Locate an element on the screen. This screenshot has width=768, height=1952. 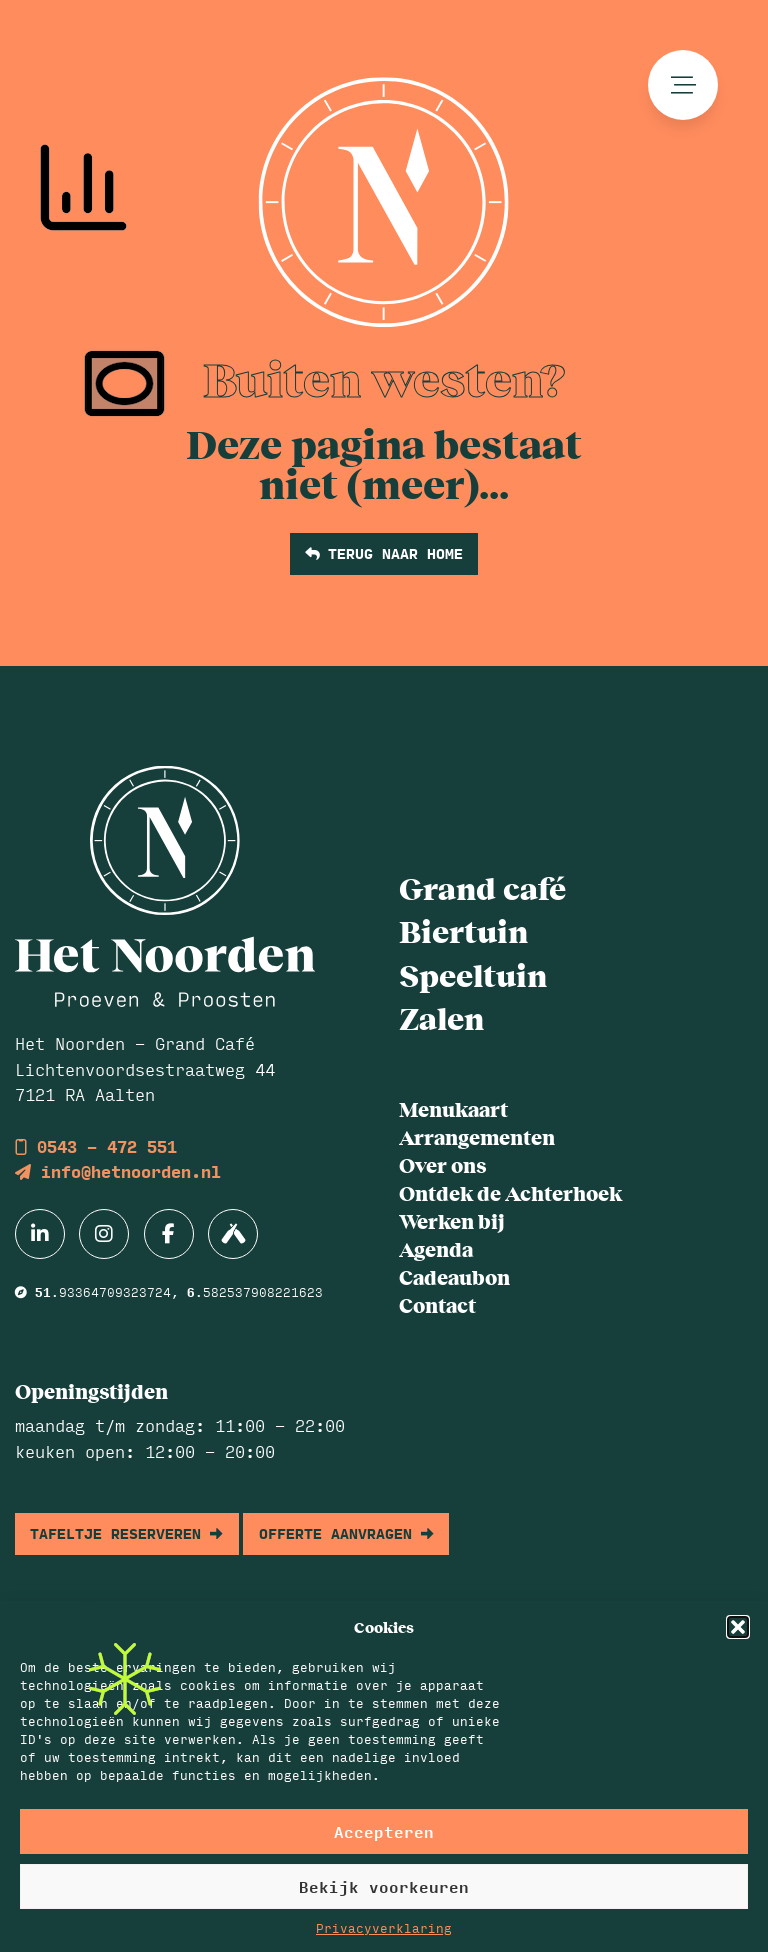
activate cooling or air conditioning mode is located at coordinates (125, 1679).